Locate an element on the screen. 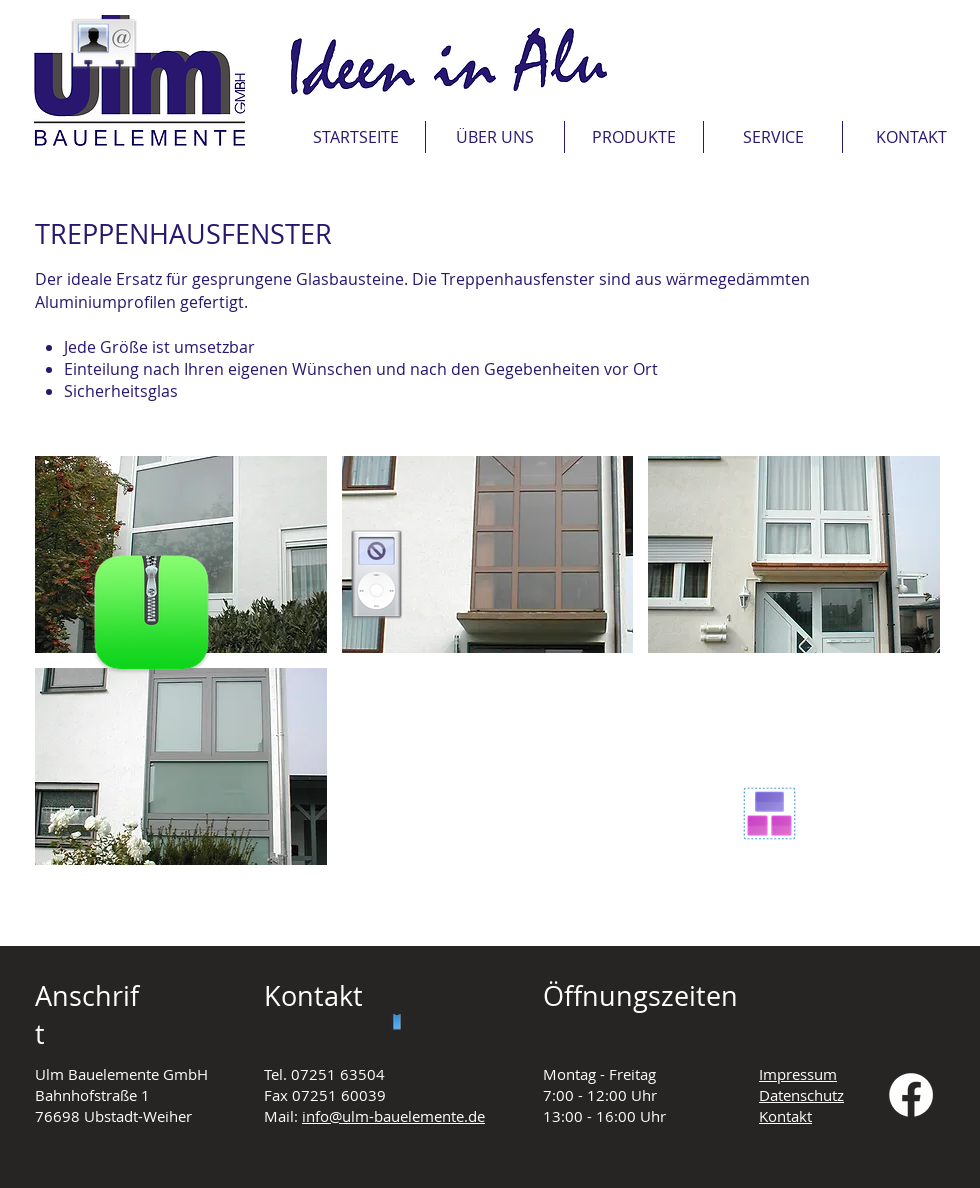  open archive utility to compress or extract files is located at coordinates (151, 612).